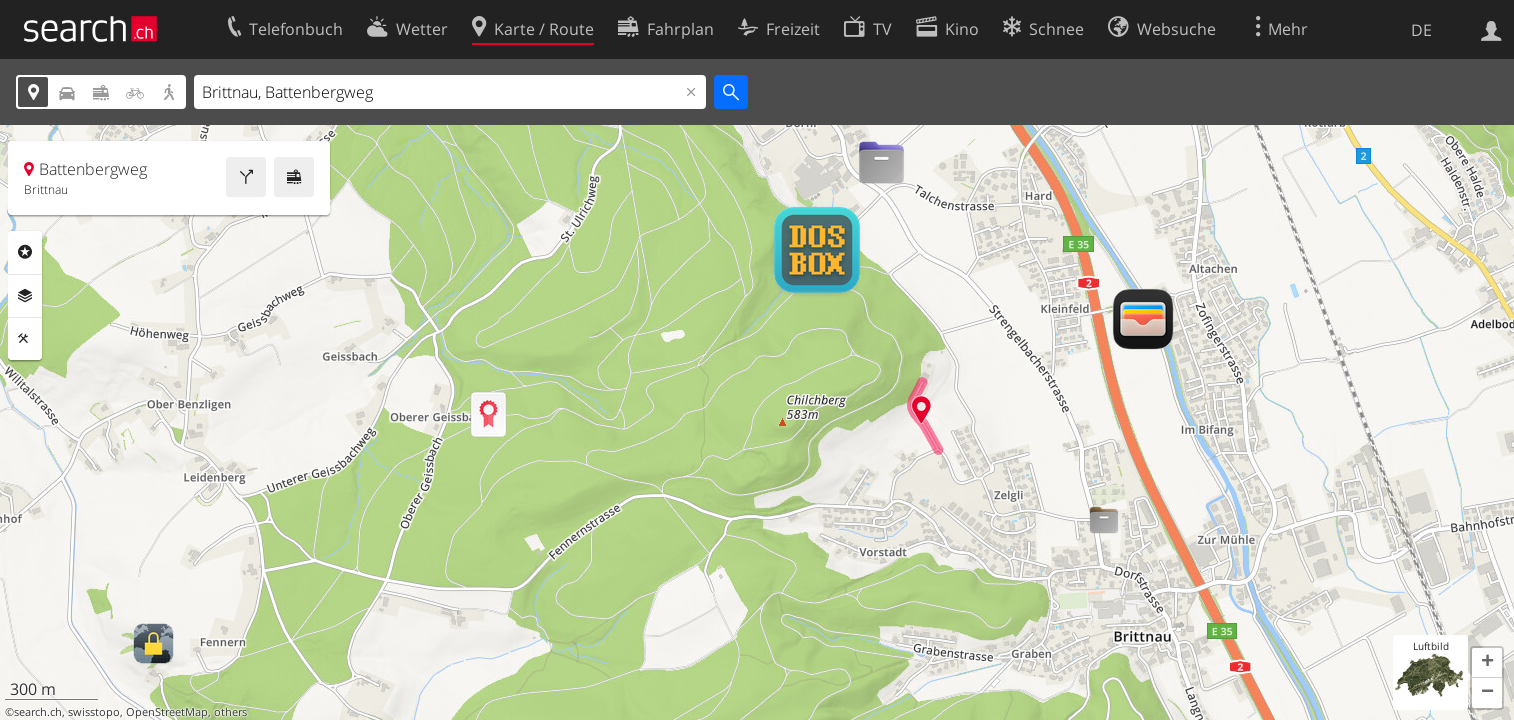  I want to click on open apple wallet app, so click(1143, 319).